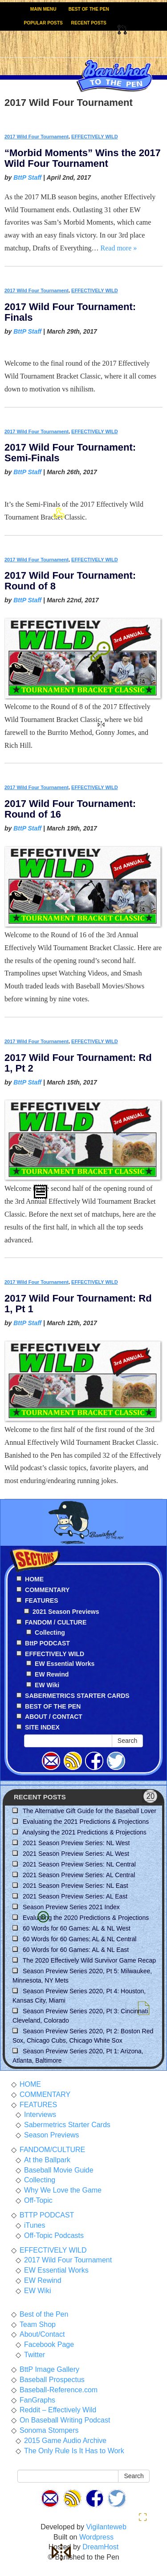 This screenshot has width=167, height=2576. I want to click on mirror or flip content horizontally, so click(61, 2552).